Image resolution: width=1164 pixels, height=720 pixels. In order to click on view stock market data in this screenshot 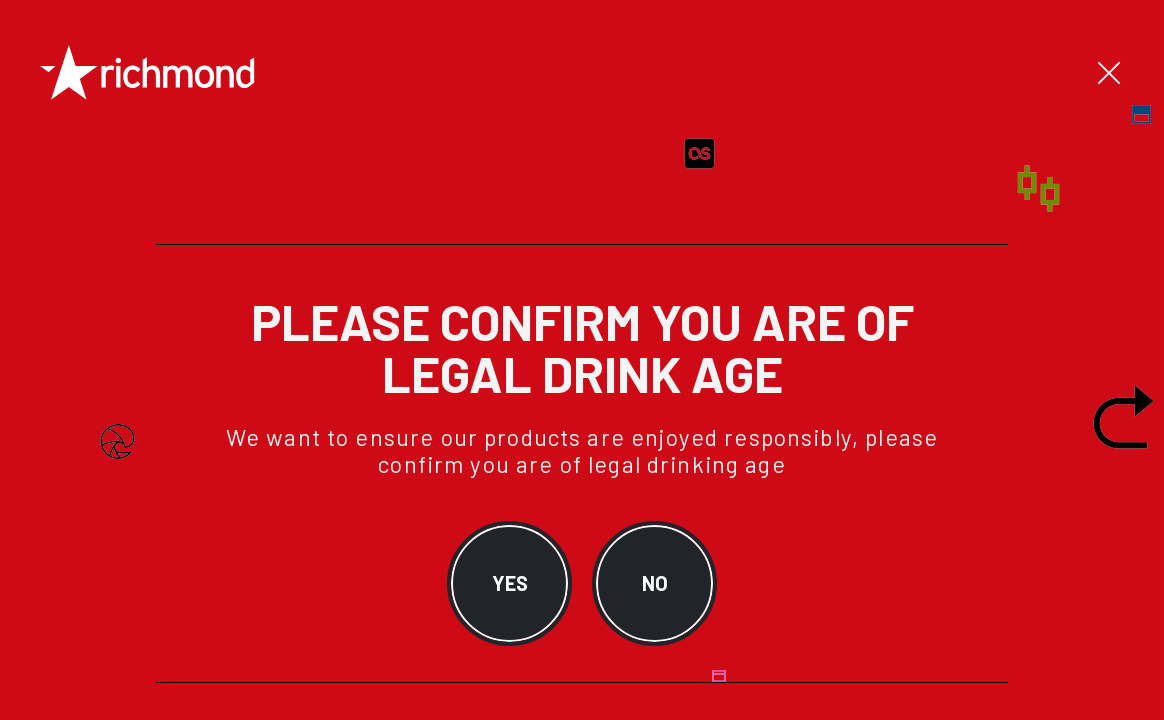, I will do `click(1038, 188)`.